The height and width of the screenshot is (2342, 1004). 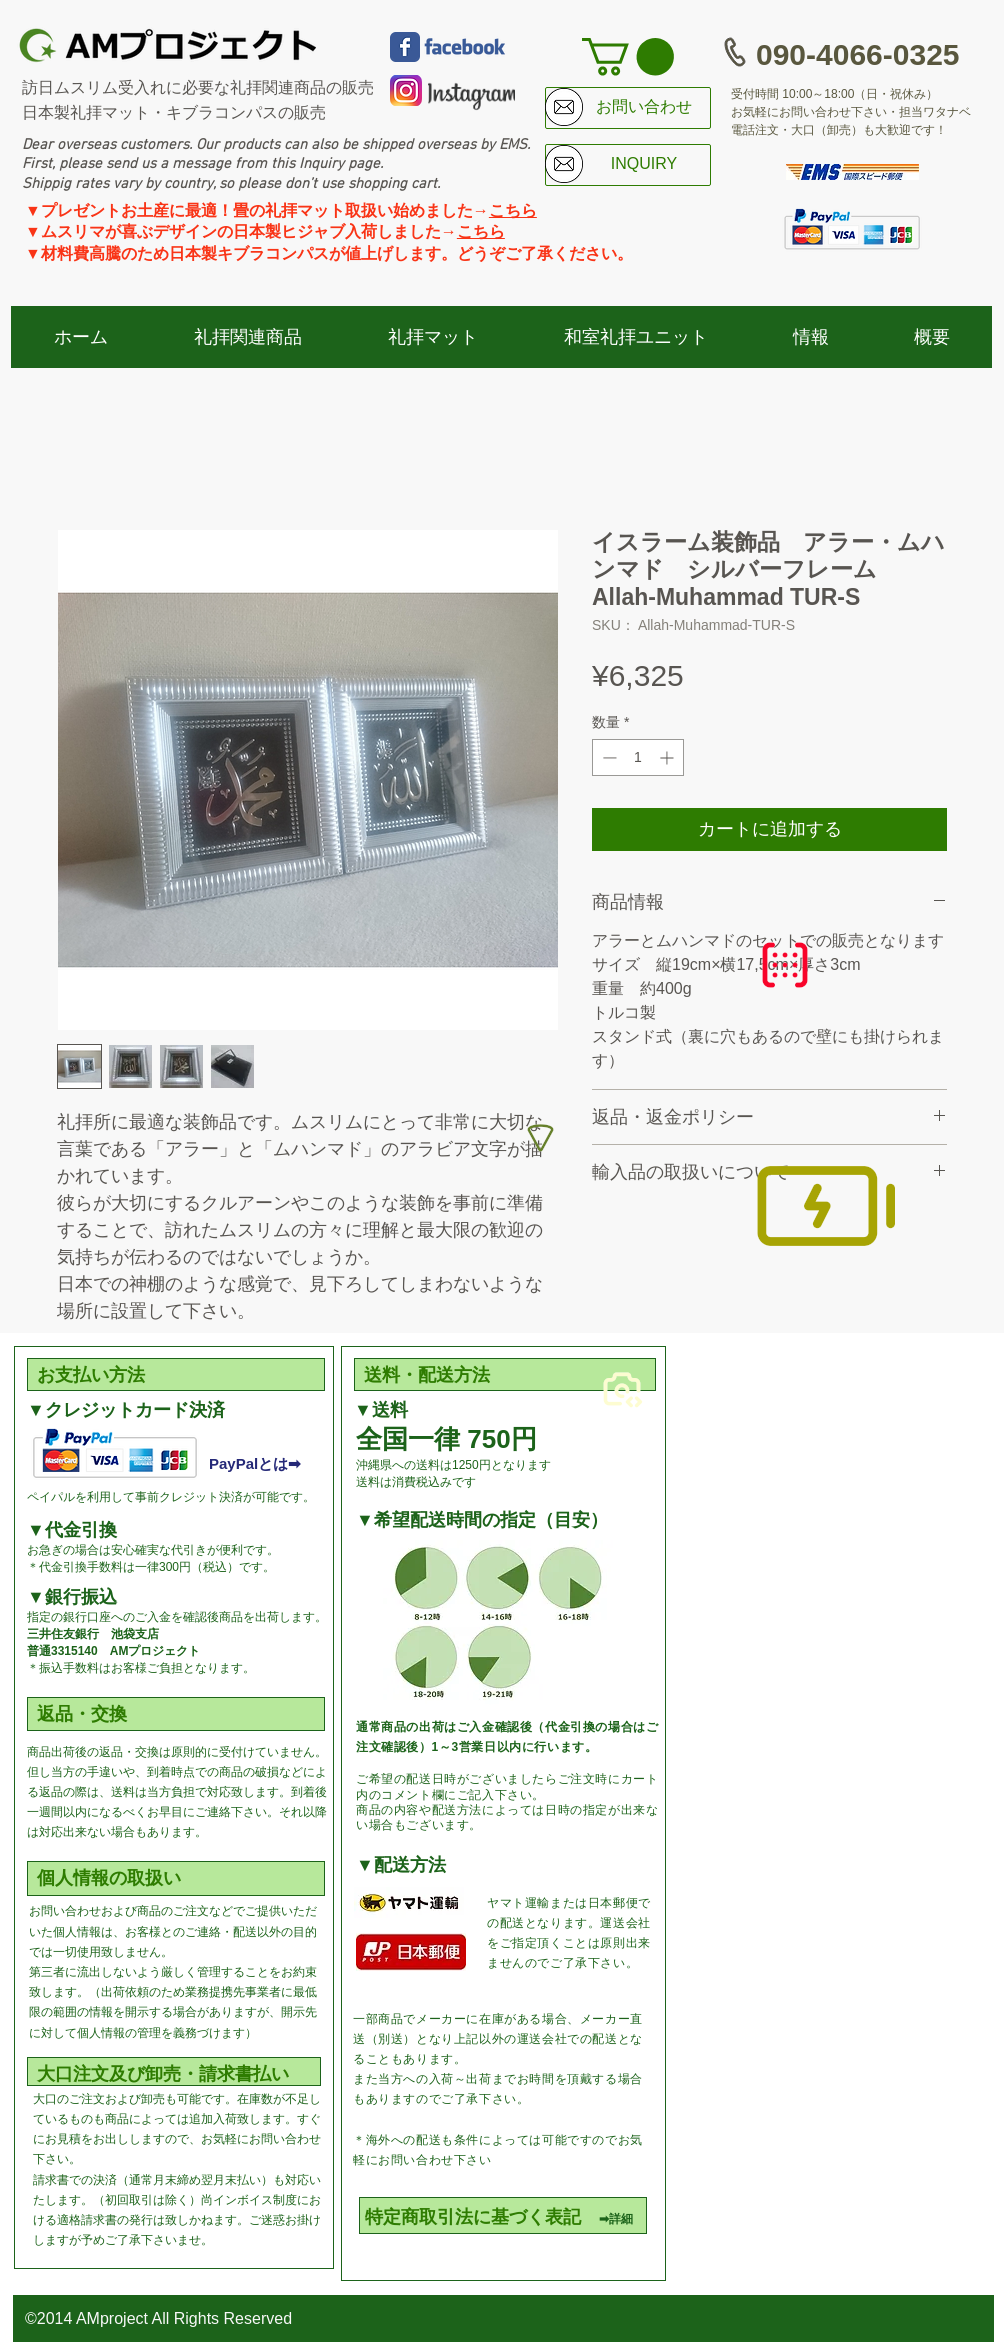 What do you see at coordinates (785, 965) in the screenshot?
I see `view data in matrix or grid format` at bounding box center [785, 965].